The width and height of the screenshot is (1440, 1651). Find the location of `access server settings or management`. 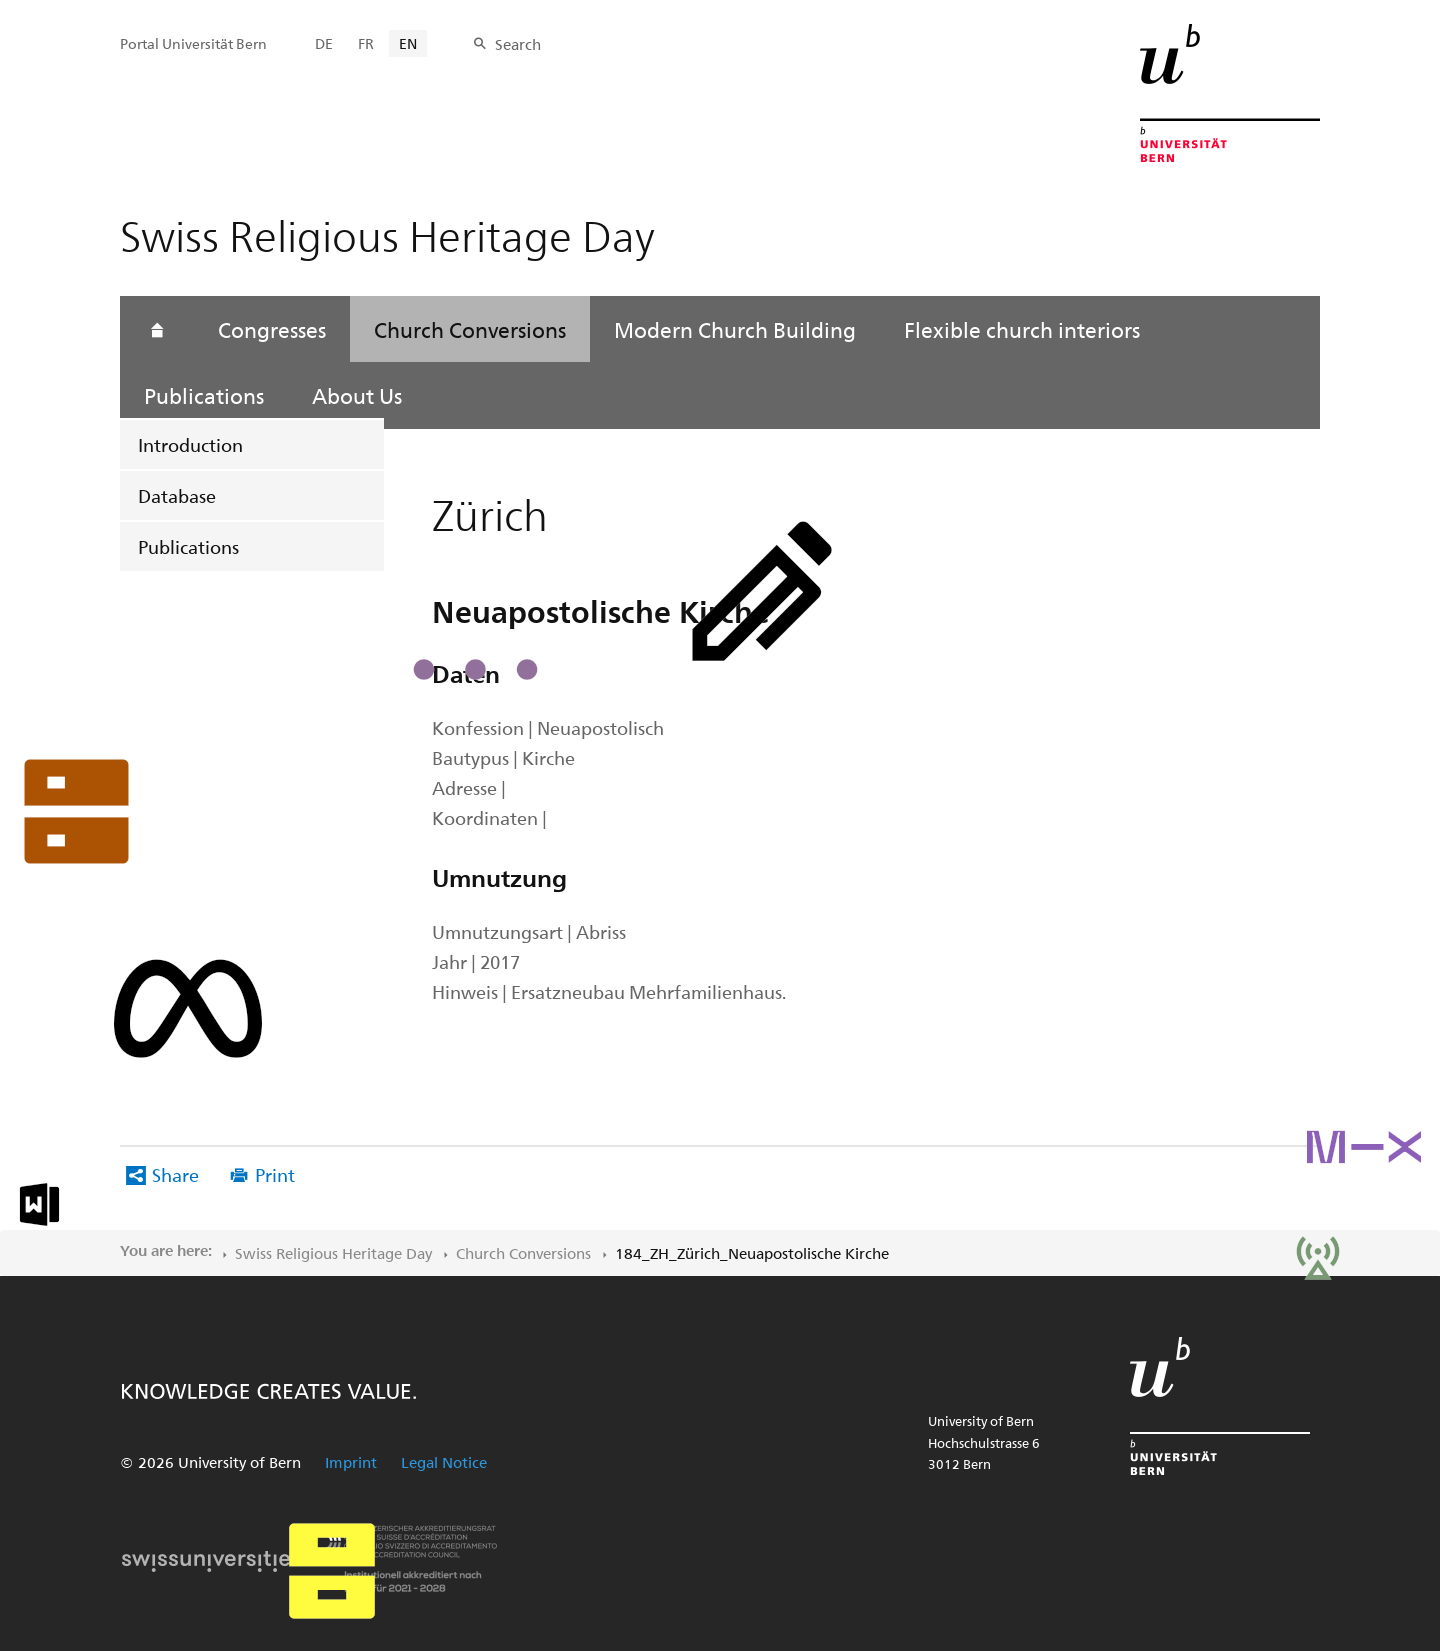

access server settings or management is located at coordinates (76, 811).